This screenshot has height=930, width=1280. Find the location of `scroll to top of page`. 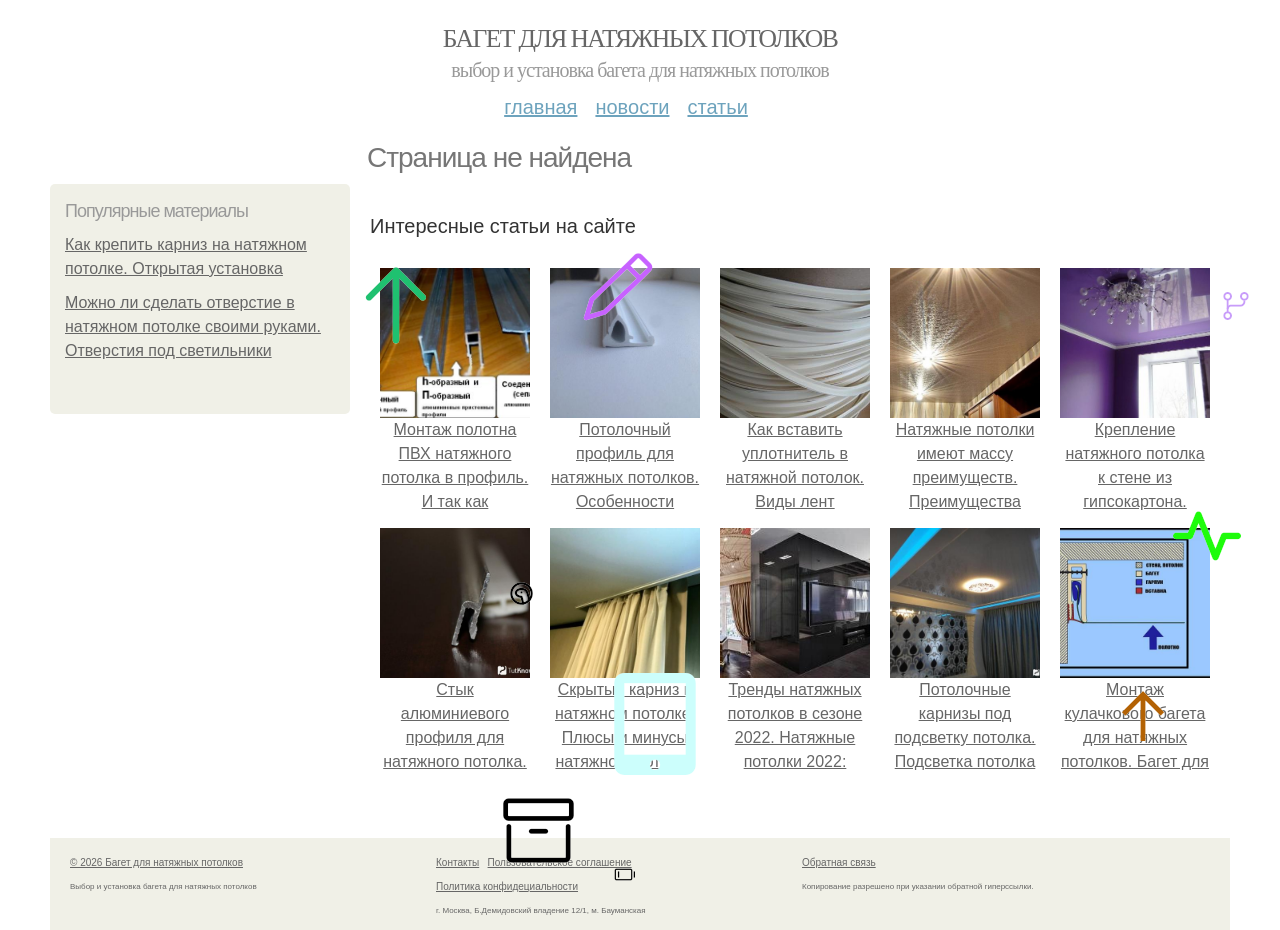

scroll to top of page is located at coordinates (1143, 716).